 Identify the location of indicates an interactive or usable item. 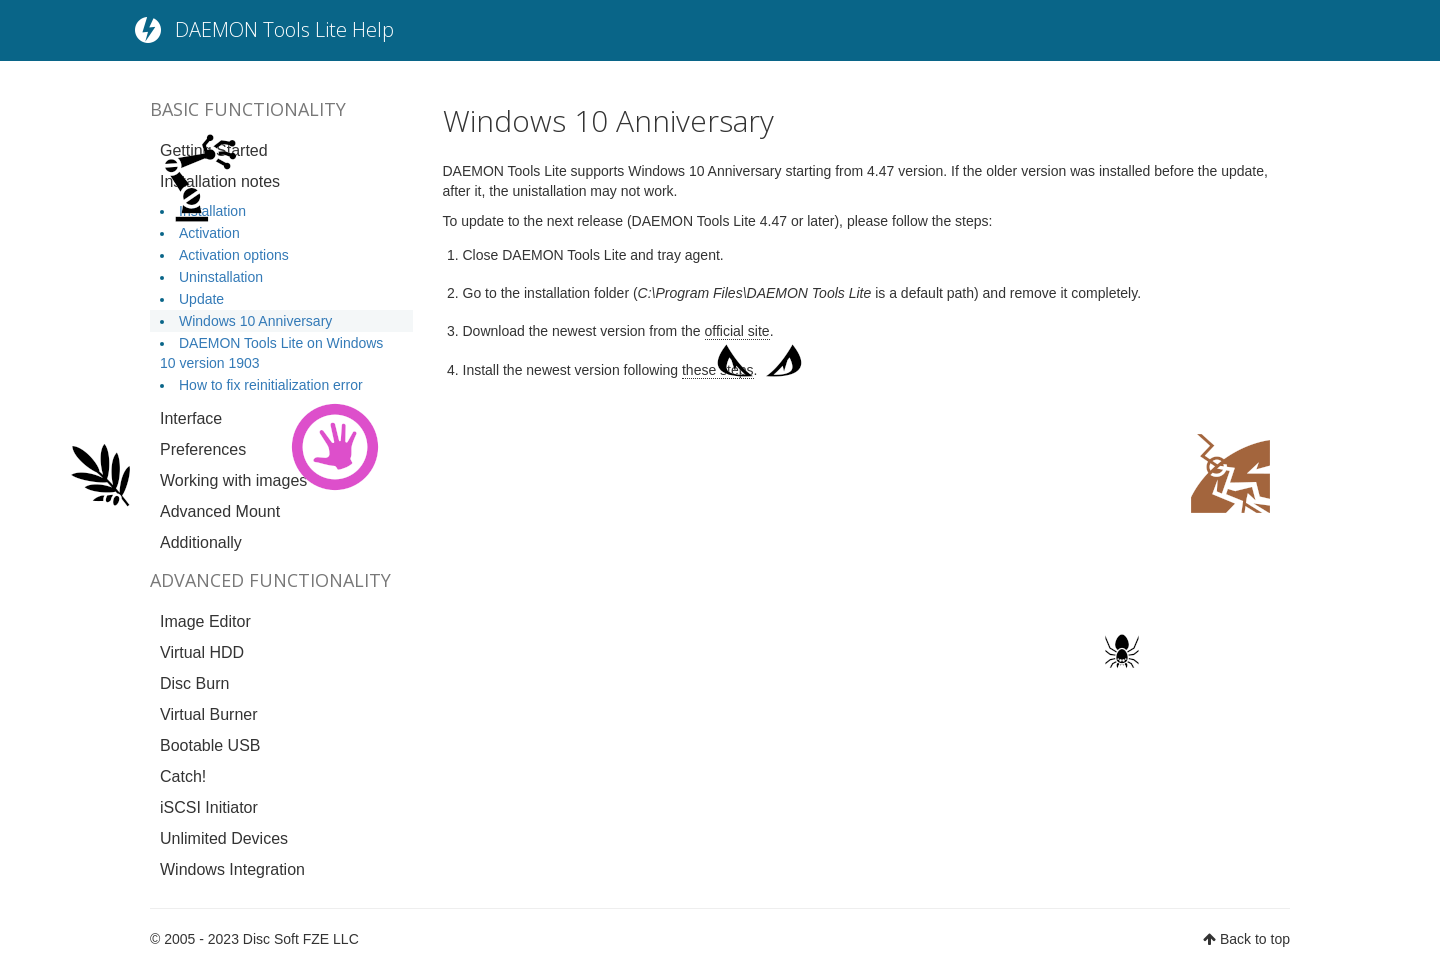
(335, 447).